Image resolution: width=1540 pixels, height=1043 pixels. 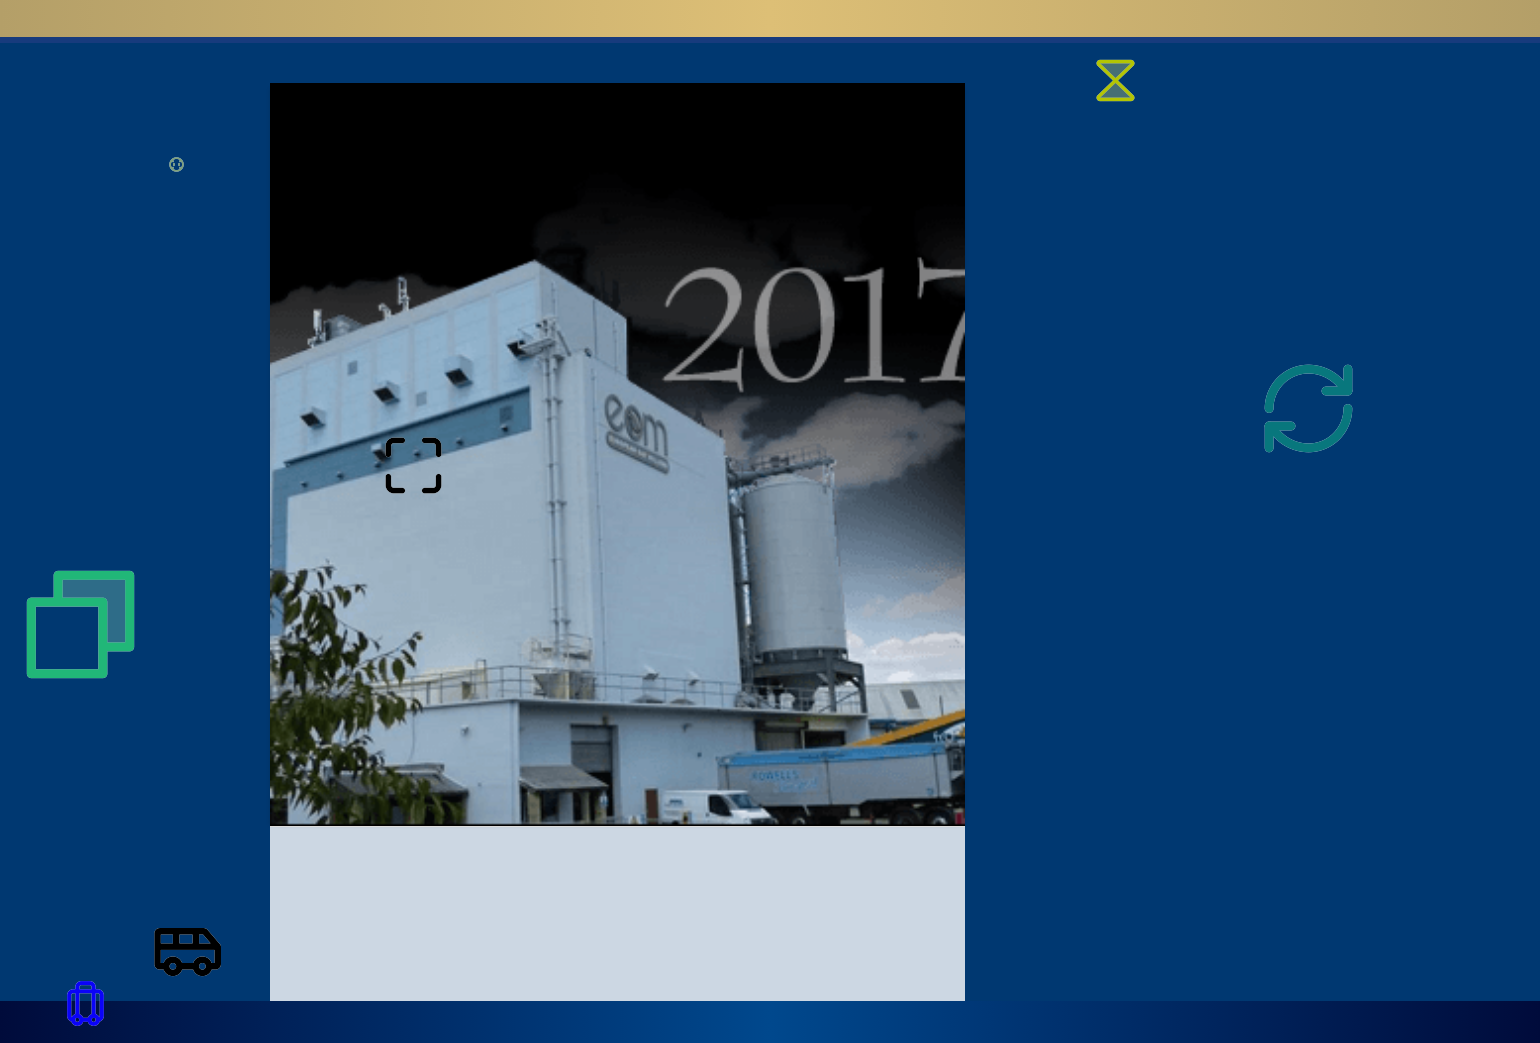 What do you see at coordinates (1308, 408) in the screenshot?
I see `refresh or reload content` at bounding box center [1308, 408].